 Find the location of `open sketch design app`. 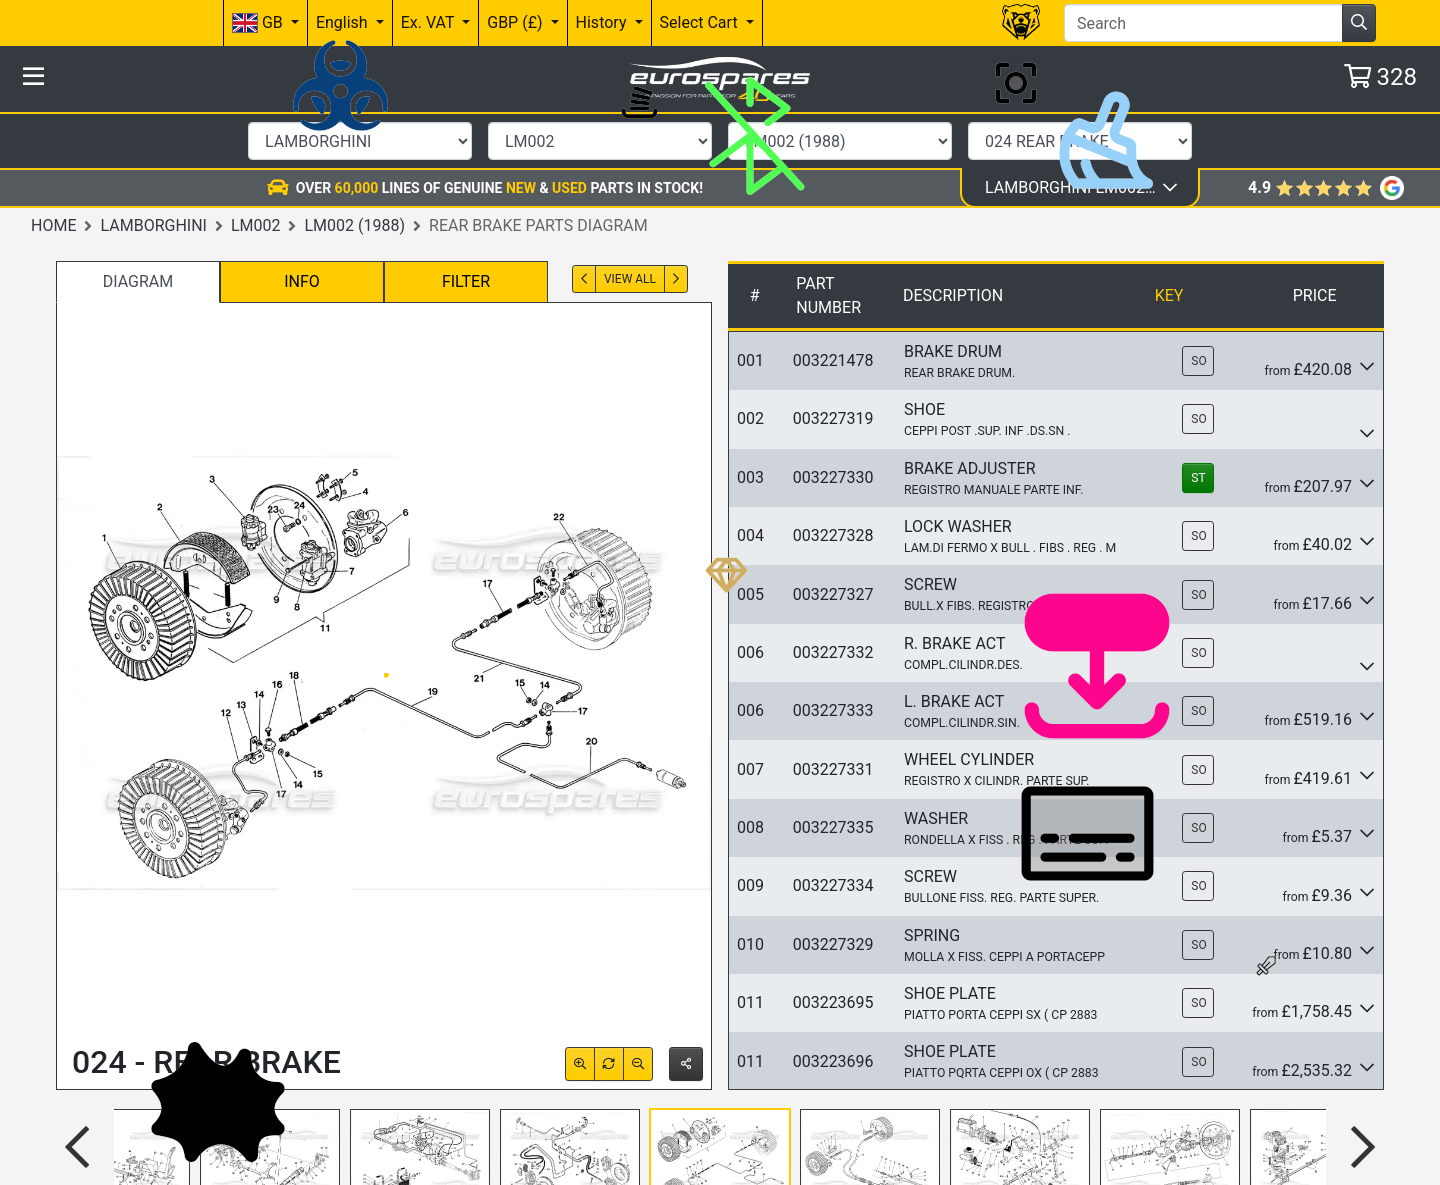

open sketch design app is located at coordinates (726, 574).